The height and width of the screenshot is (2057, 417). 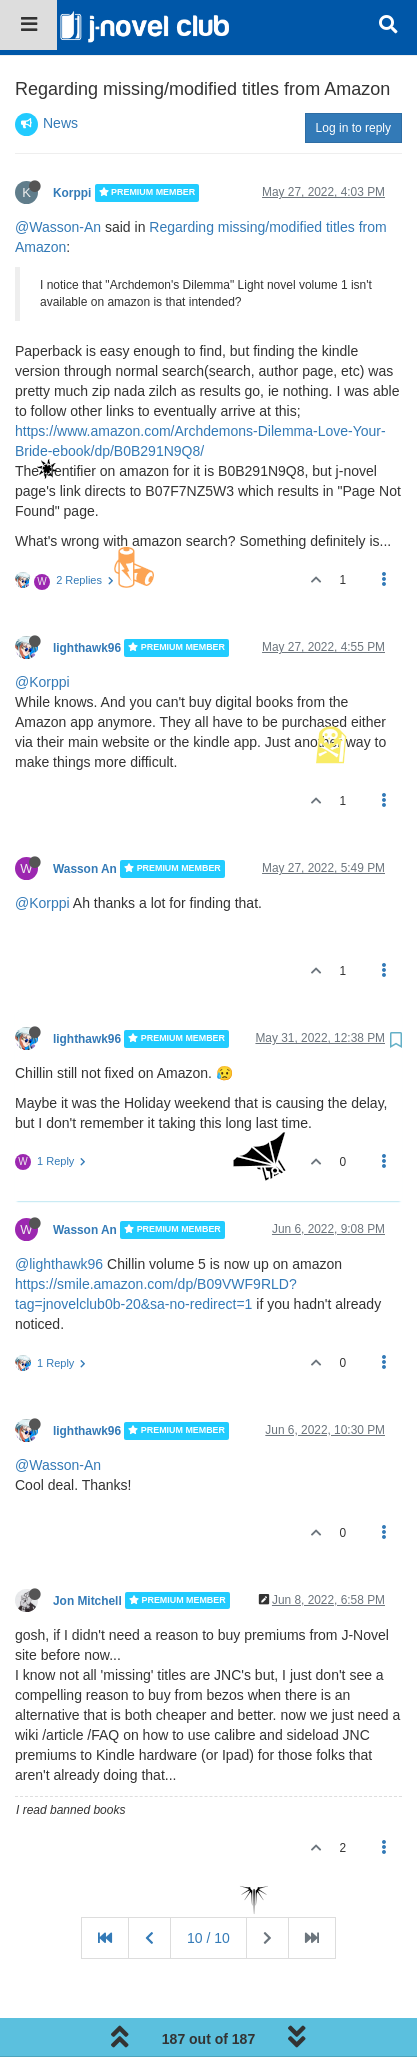 What do you see at coordinates (330, 745) in the screenshot?
I see `indicates a defeated pirate character or game over state` at bounding box center [330, 745].